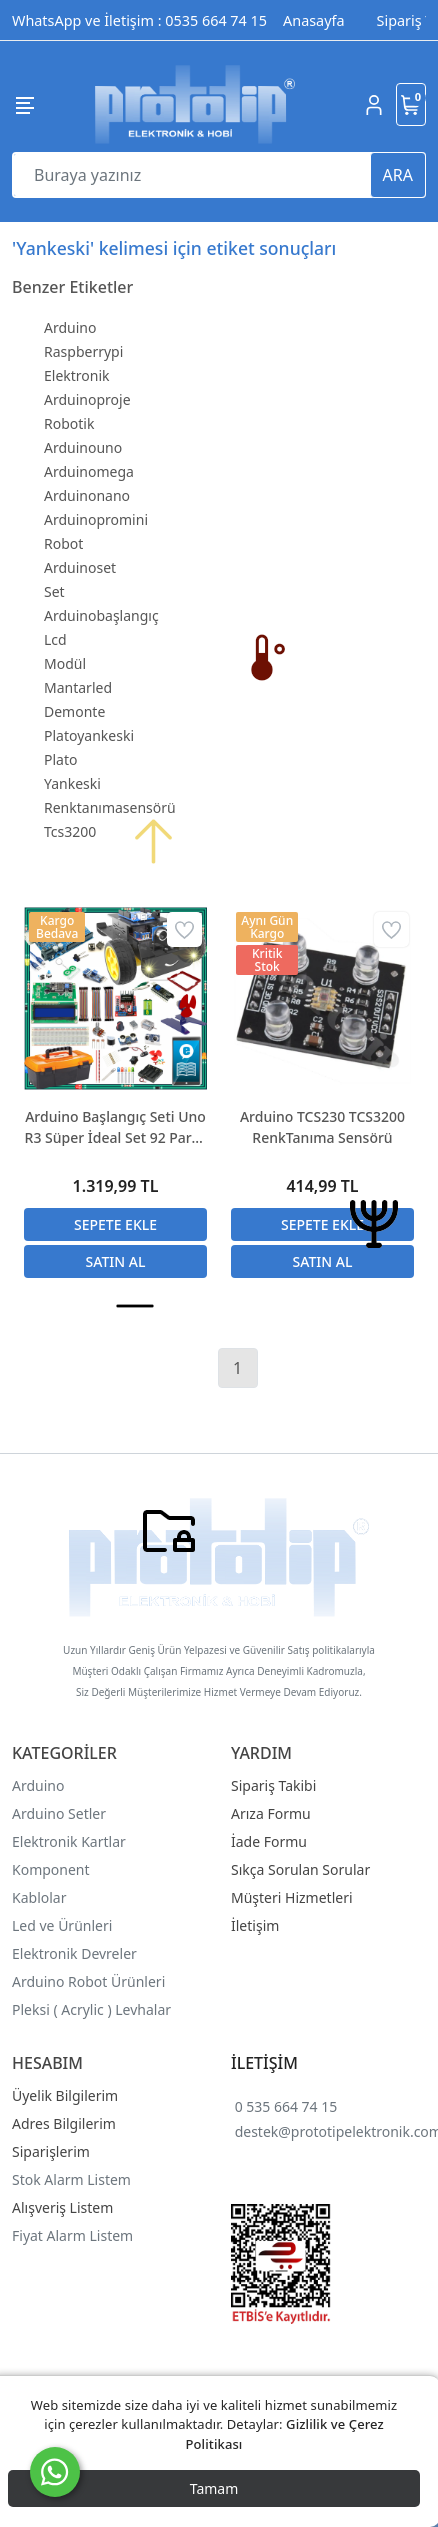 This screenshot has height=2527, width=438. What do you see at coordinates (263, 657) in the screenshot?
I see `view current temperature` at bounding box center [263, 657].